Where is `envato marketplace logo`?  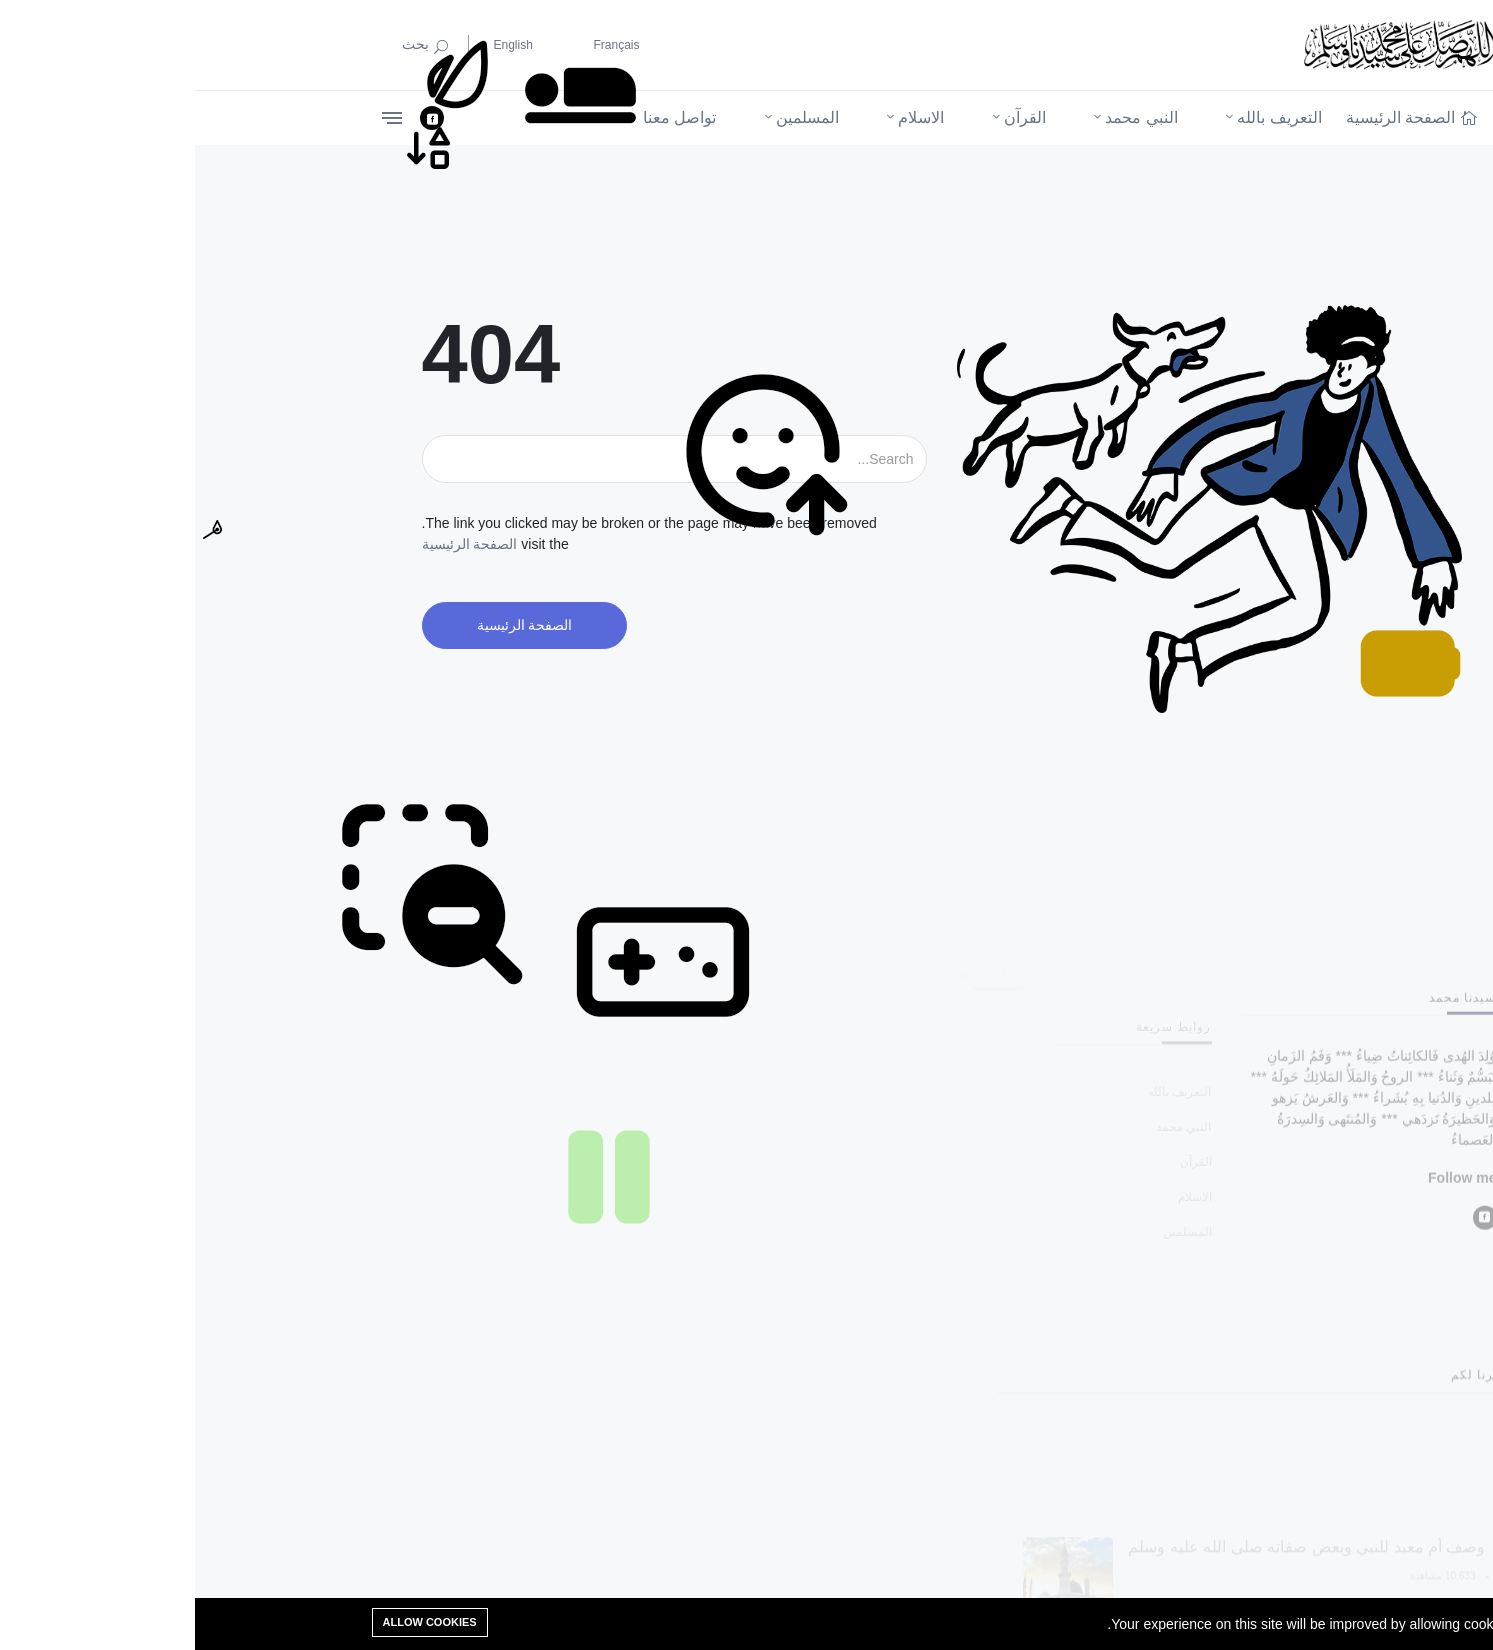 envato marketplace logo is located at coordinates (457, 74).